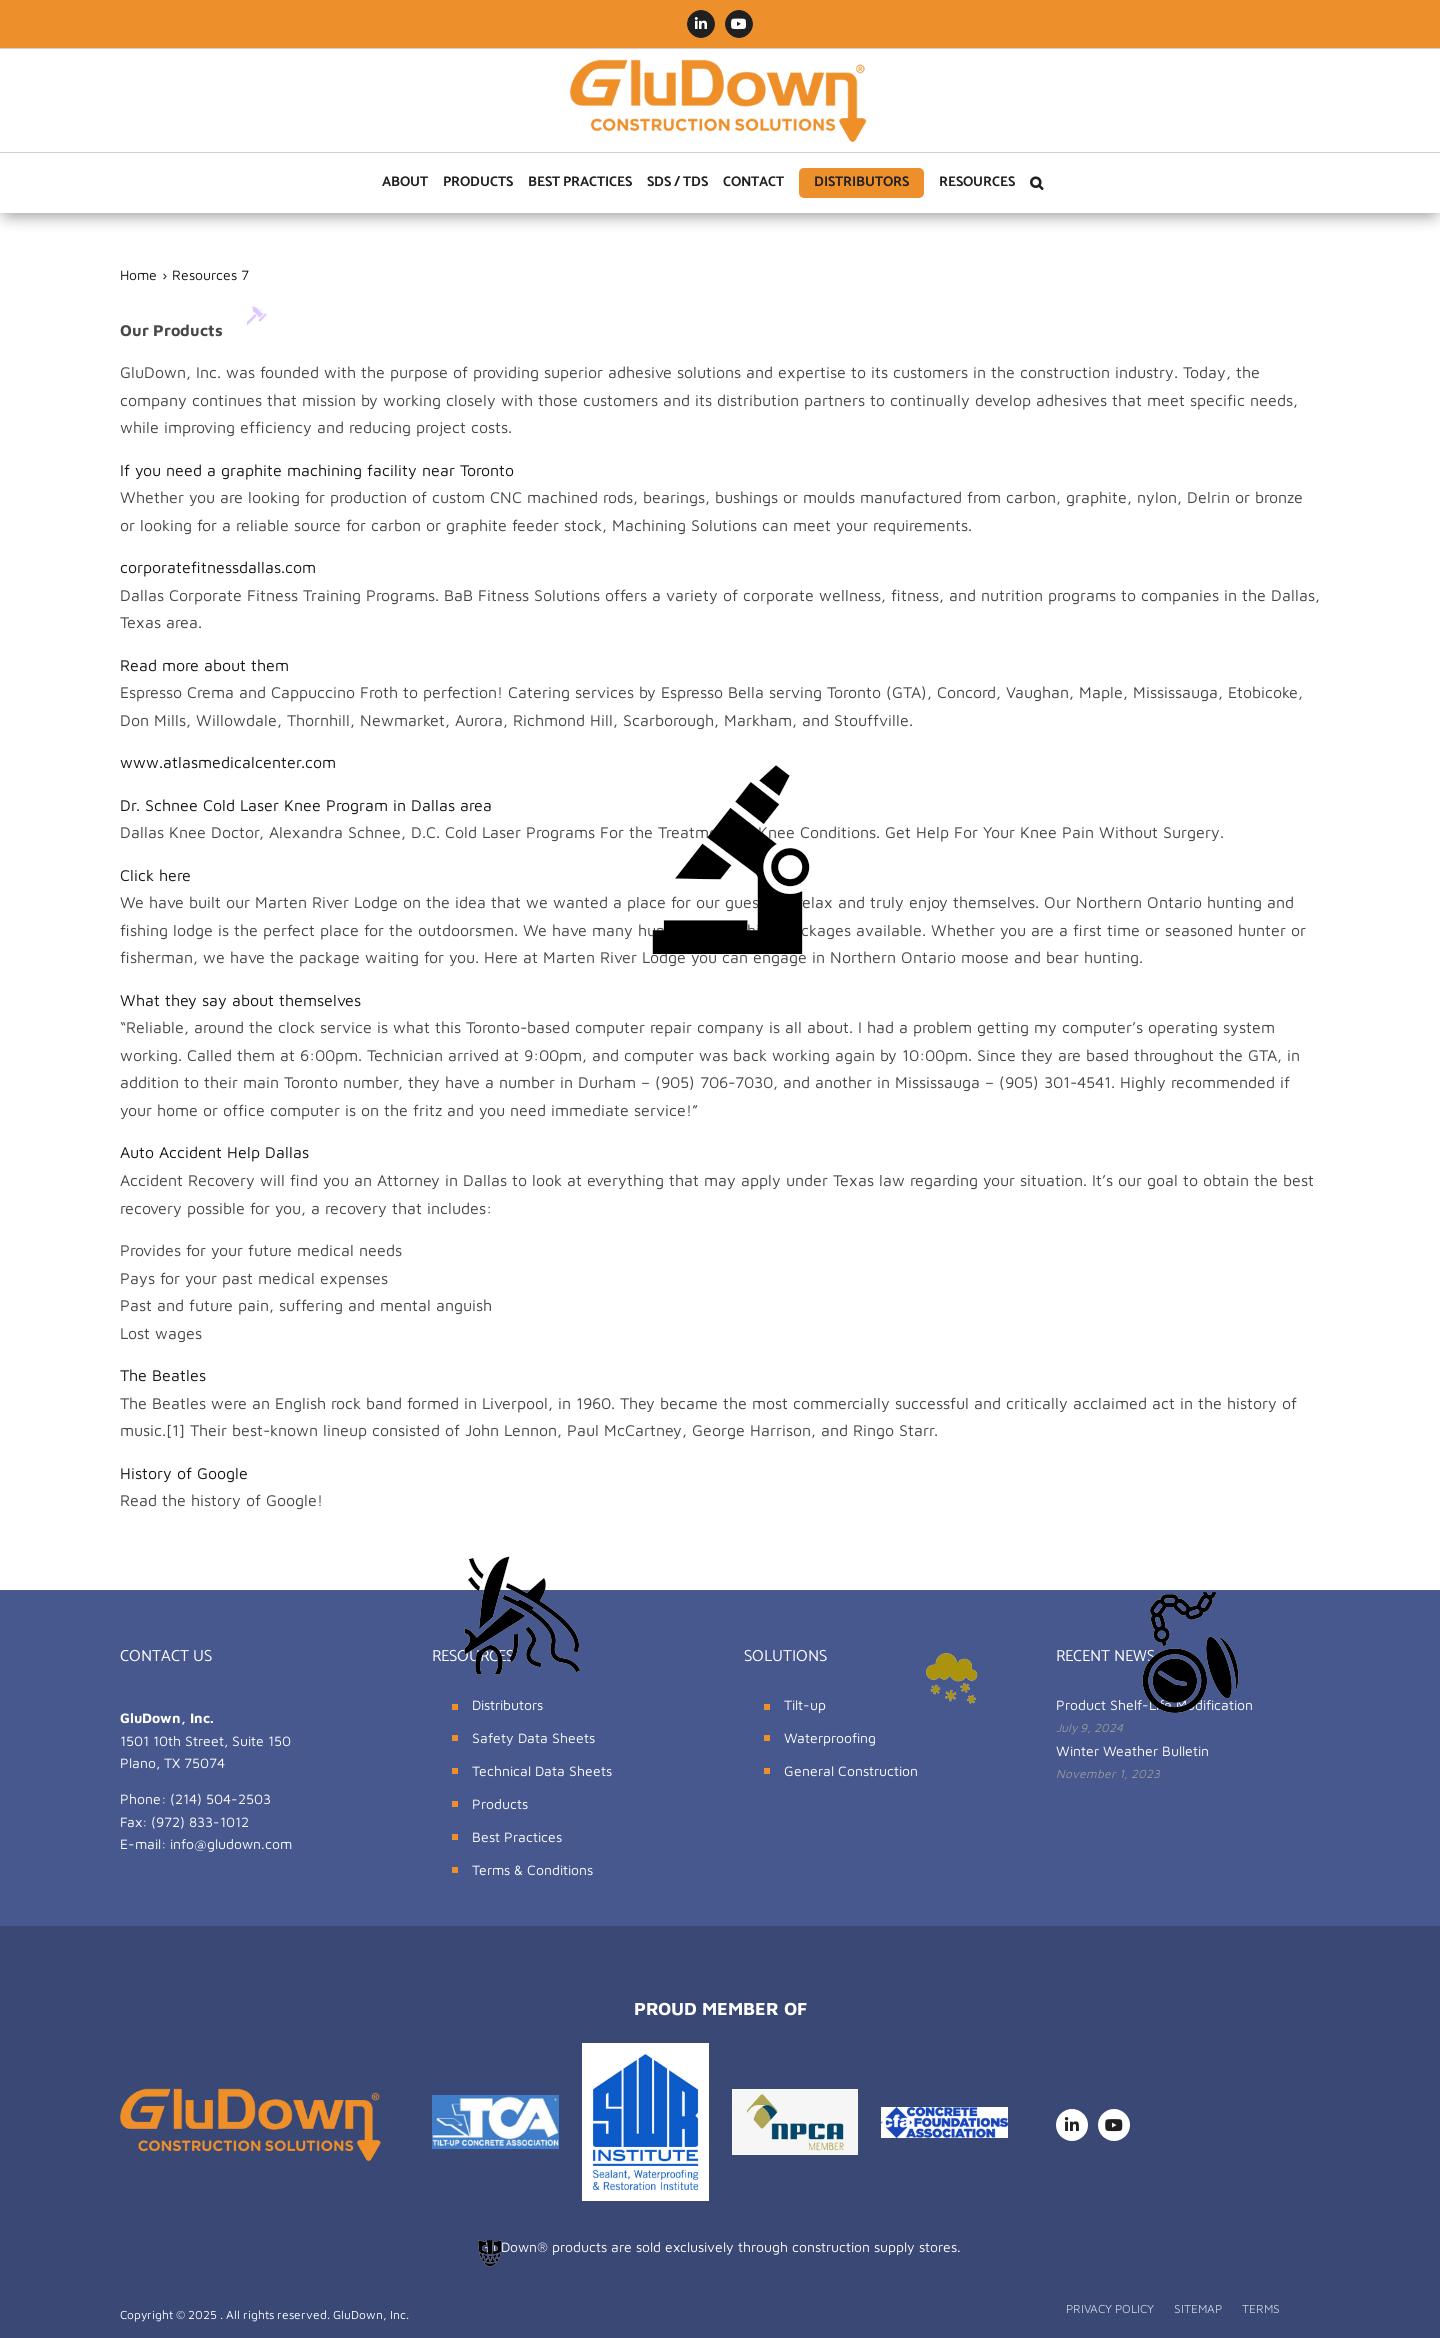  I want to click on access research or analysis tools, so click(731, 858).